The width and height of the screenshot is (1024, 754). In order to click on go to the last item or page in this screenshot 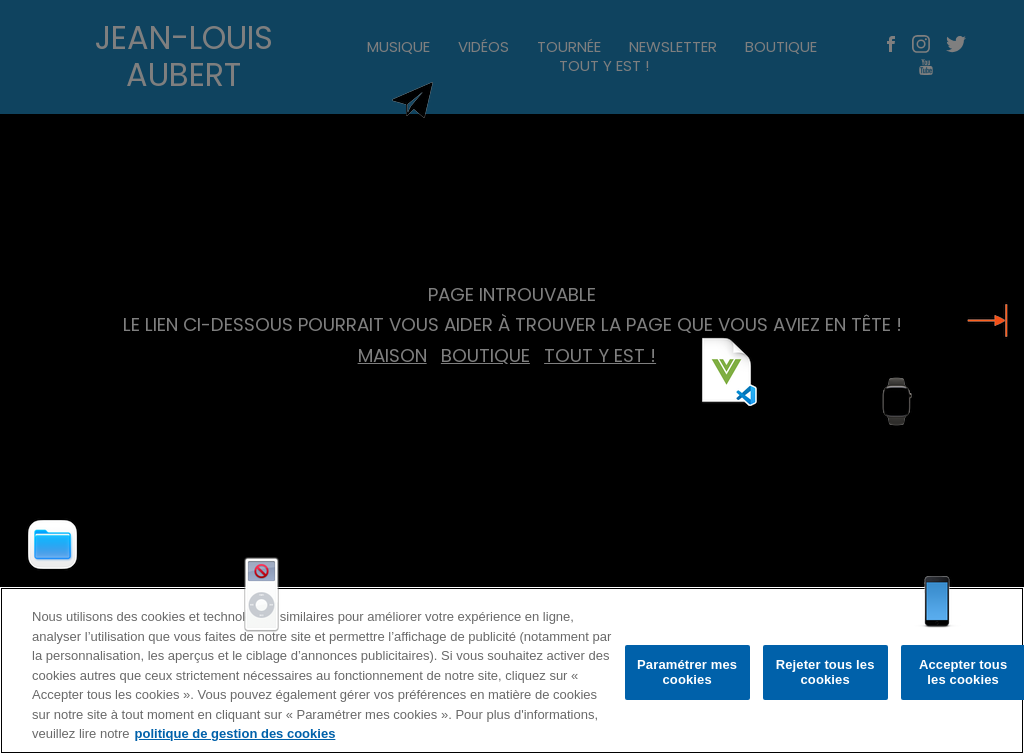, I will do `click(987, 320)`.